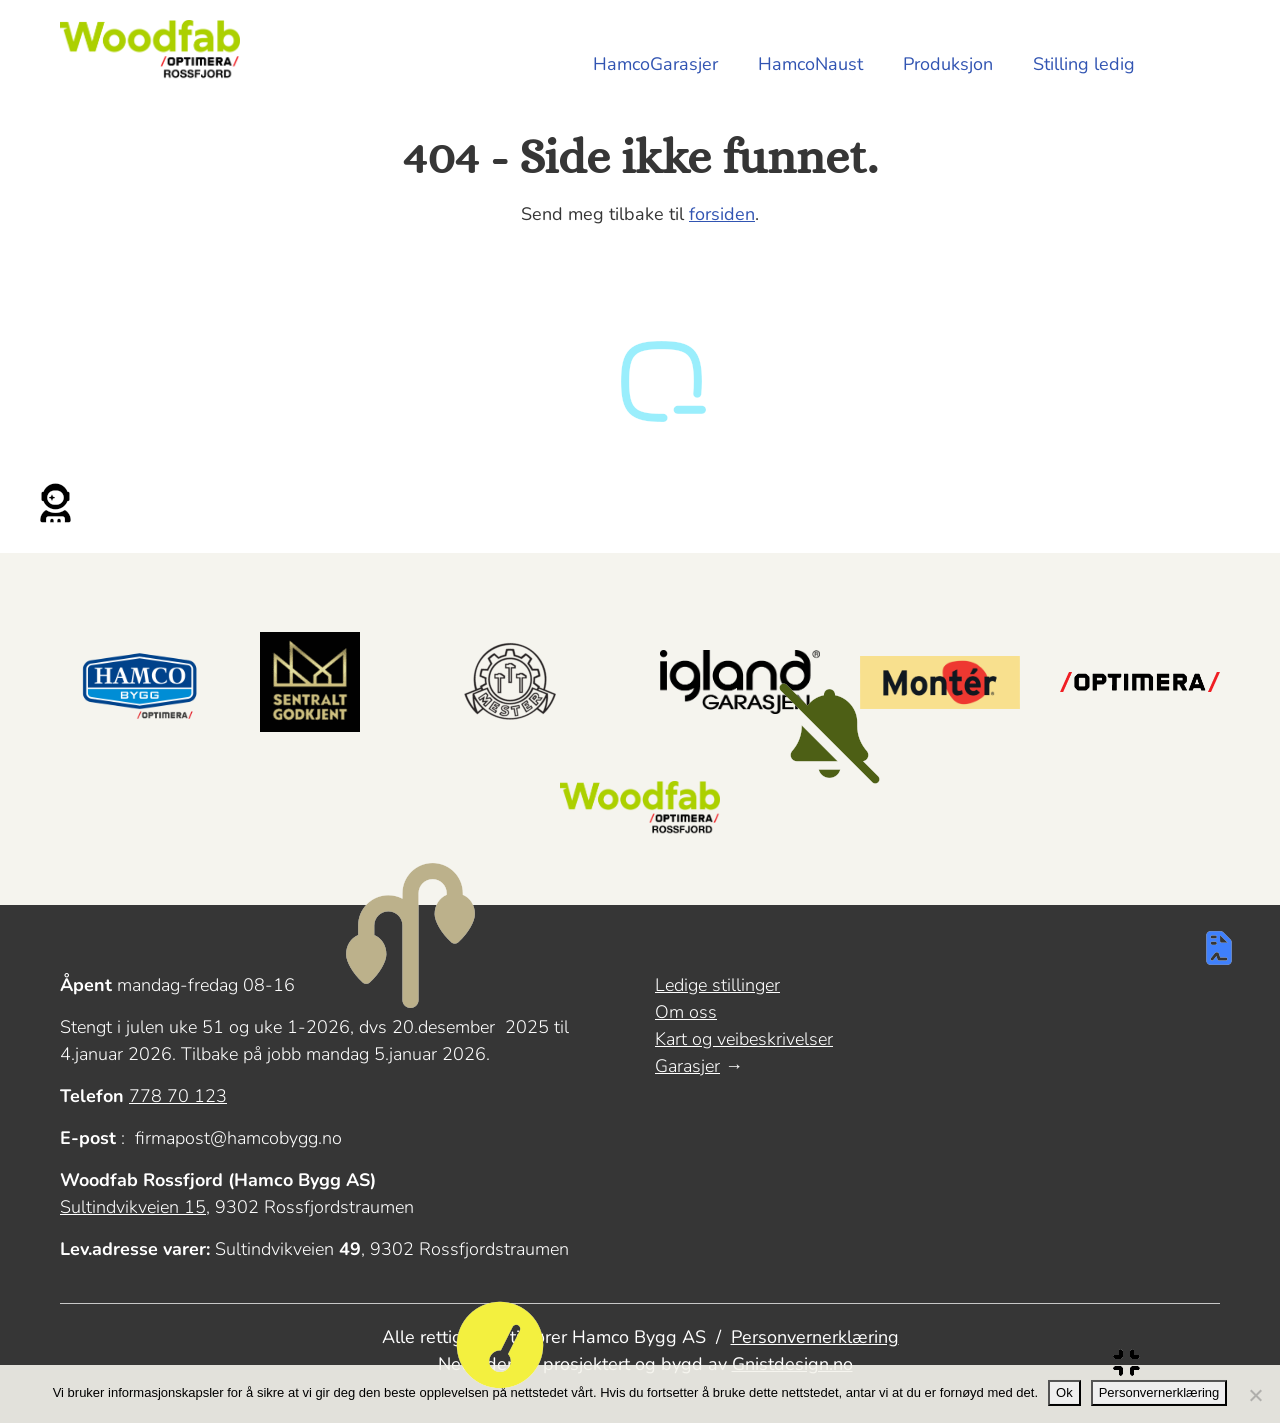  What do you see at coordinates (500, 1345) in the screenshot?
I see `indicates high performance or speed level` at bounding box center [500, 1345].